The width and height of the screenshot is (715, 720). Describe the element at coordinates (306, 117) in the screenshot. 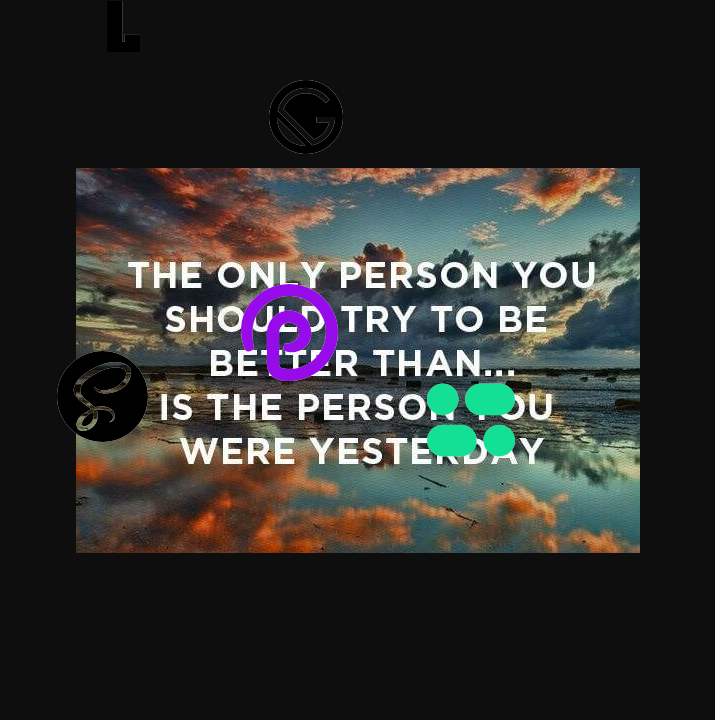

I see `Gatsby framework logo` at that location.